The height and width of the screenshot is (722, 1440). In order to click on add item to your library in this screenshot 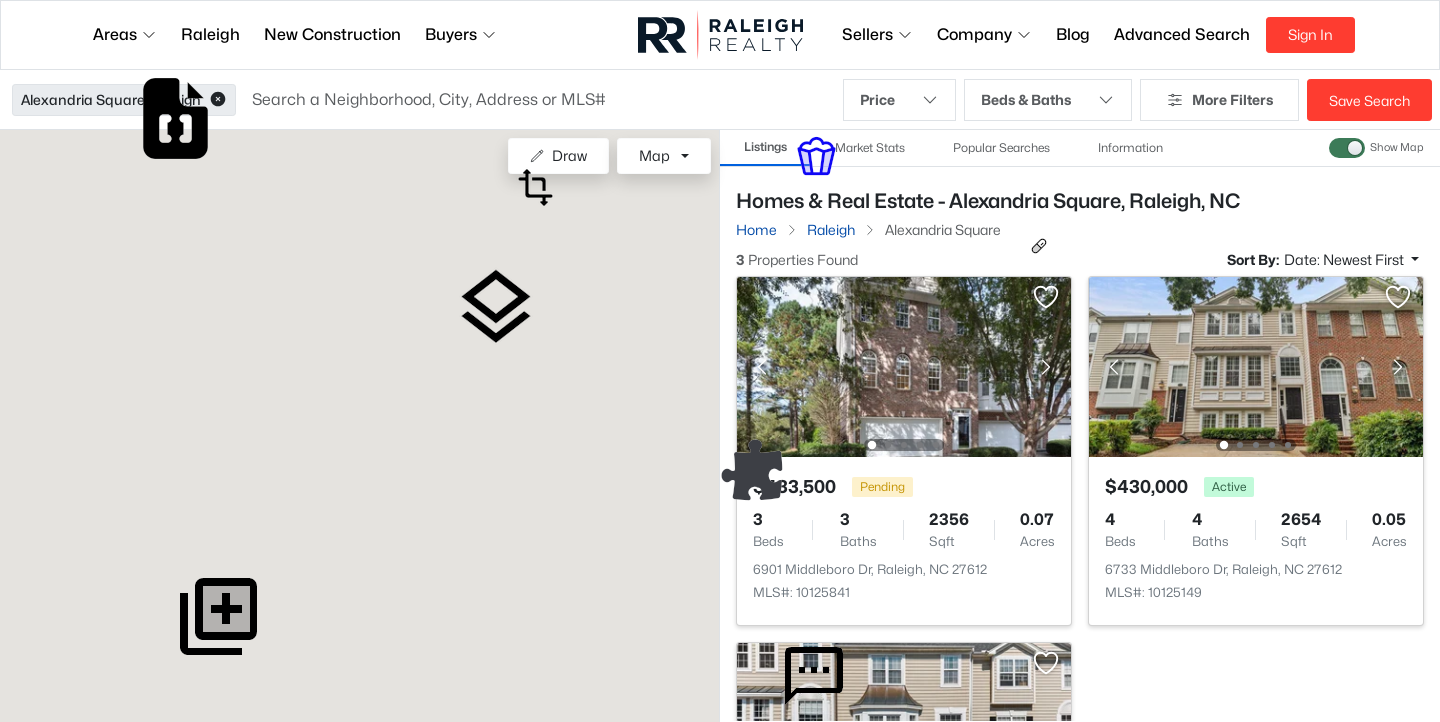, I will do `click(218, 616)`.